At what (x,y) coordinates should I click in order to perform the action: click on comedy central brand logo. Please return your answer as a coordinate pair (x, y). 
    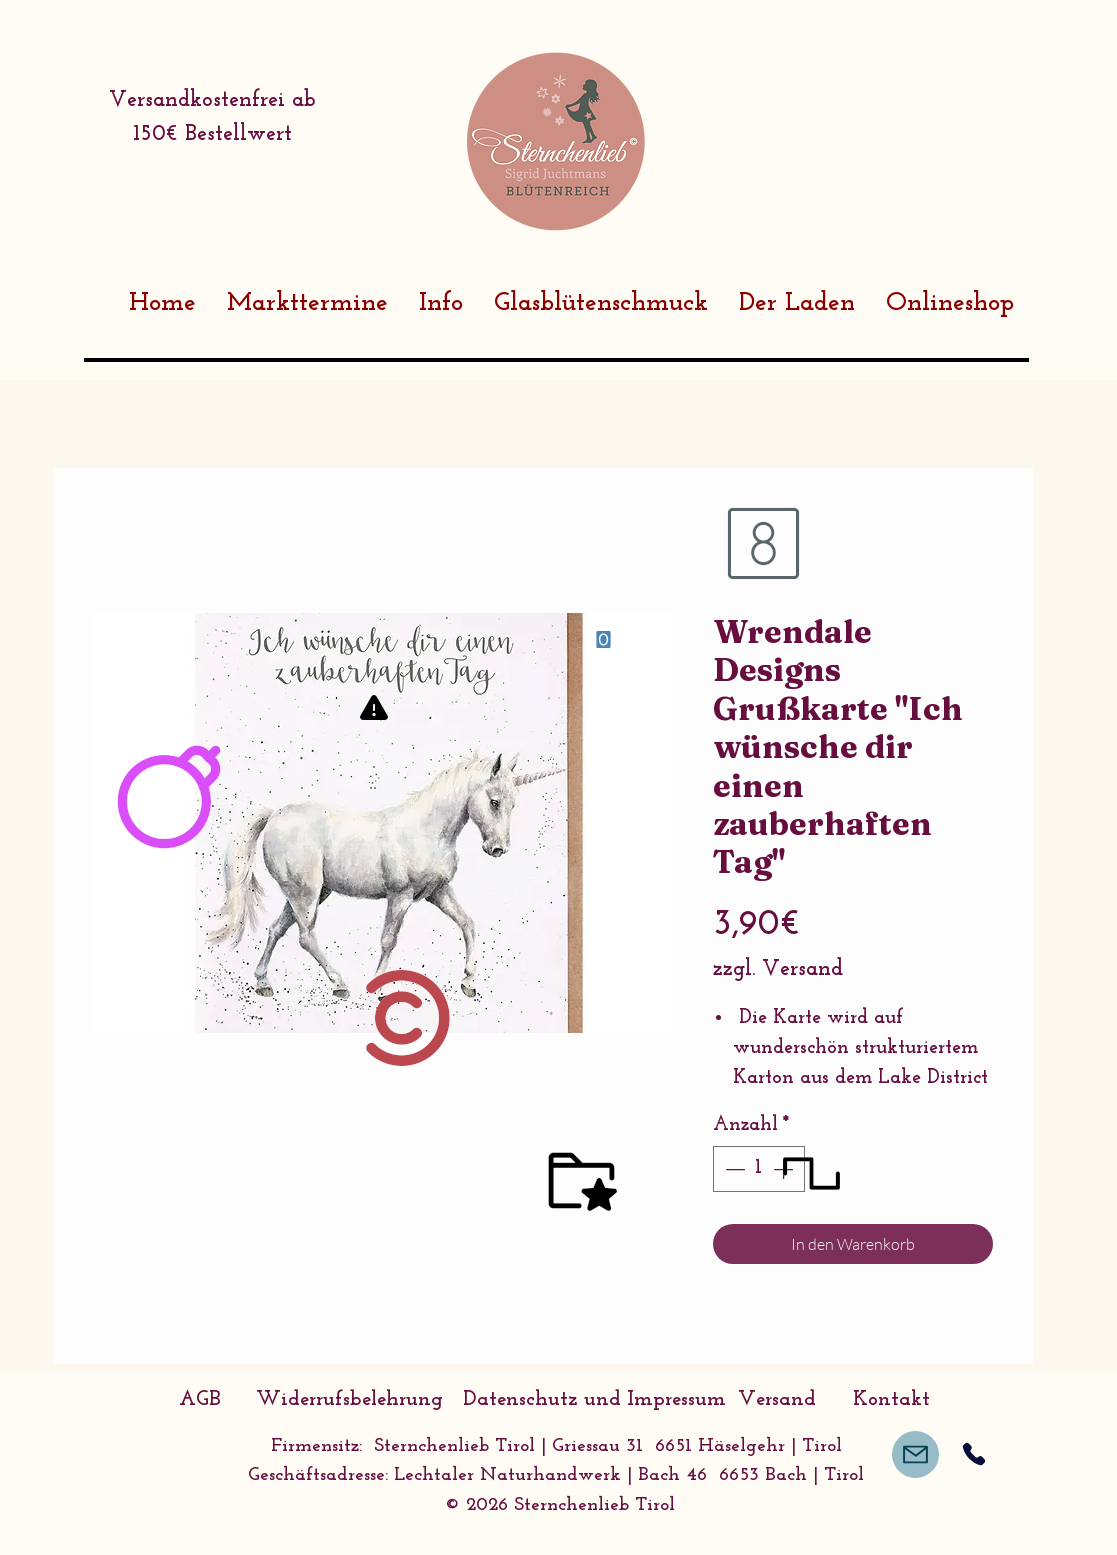
    Looking at the image, I should click on (407, 1018).